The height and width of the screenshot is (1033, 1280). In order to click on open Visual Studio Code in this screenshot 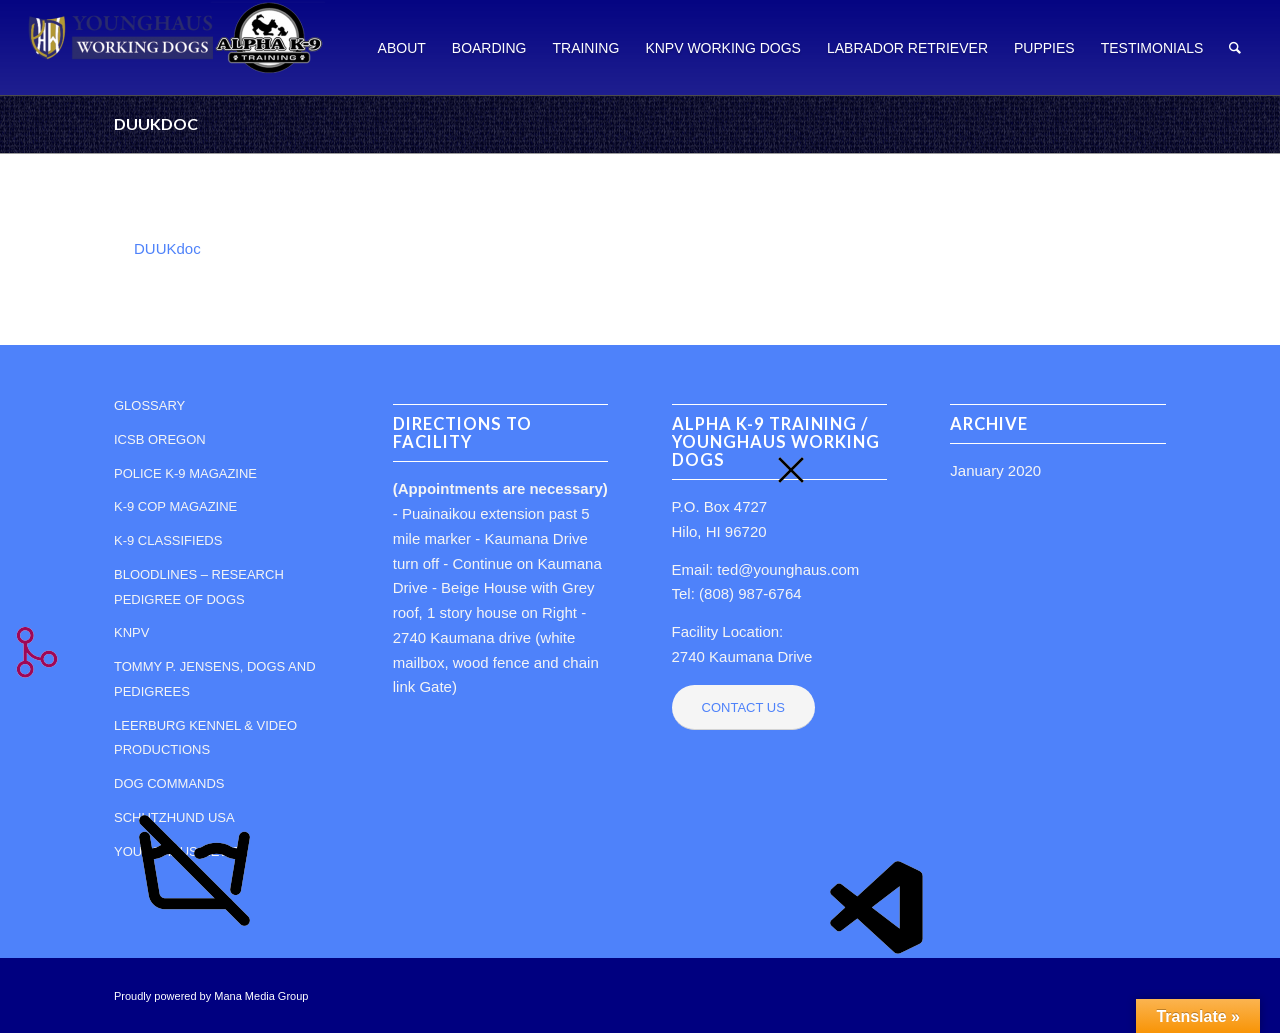, I will do `click(880, 911)`.